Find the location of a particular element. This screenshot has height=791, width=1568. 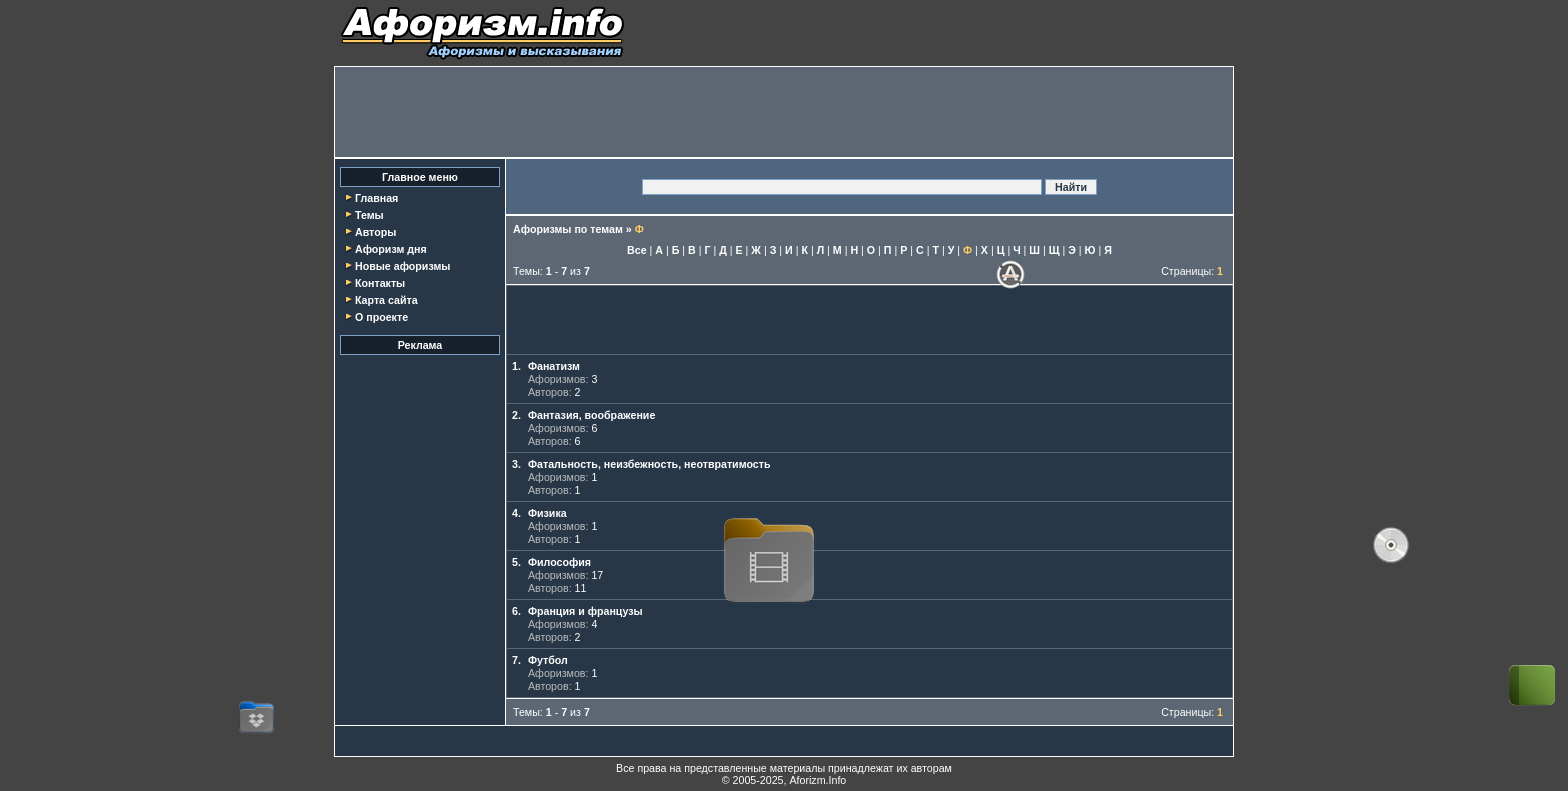

access your desktop folder is located at coordinates (1532, 684).